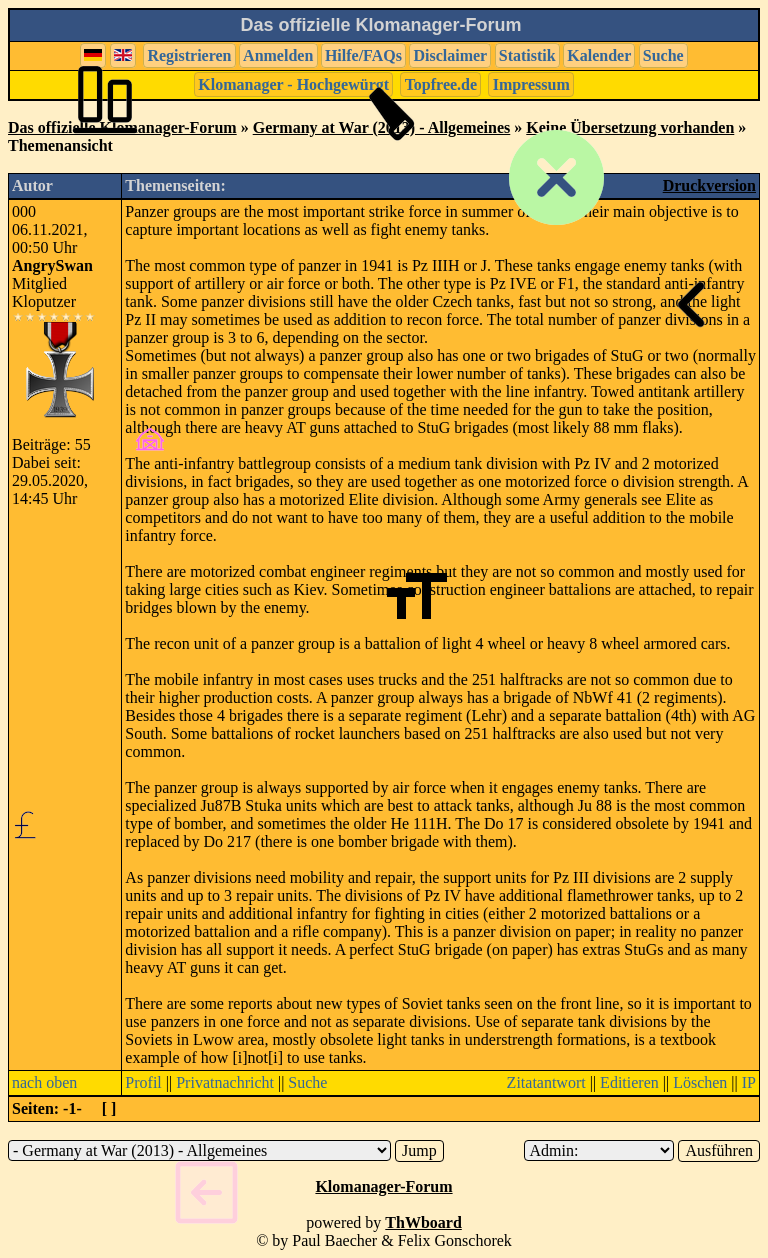 This screenshot has width=768, height=1258. Describe the element at coordinates (556, 177) in the screenshot. I see `close or dismiss a dialog` at that location.